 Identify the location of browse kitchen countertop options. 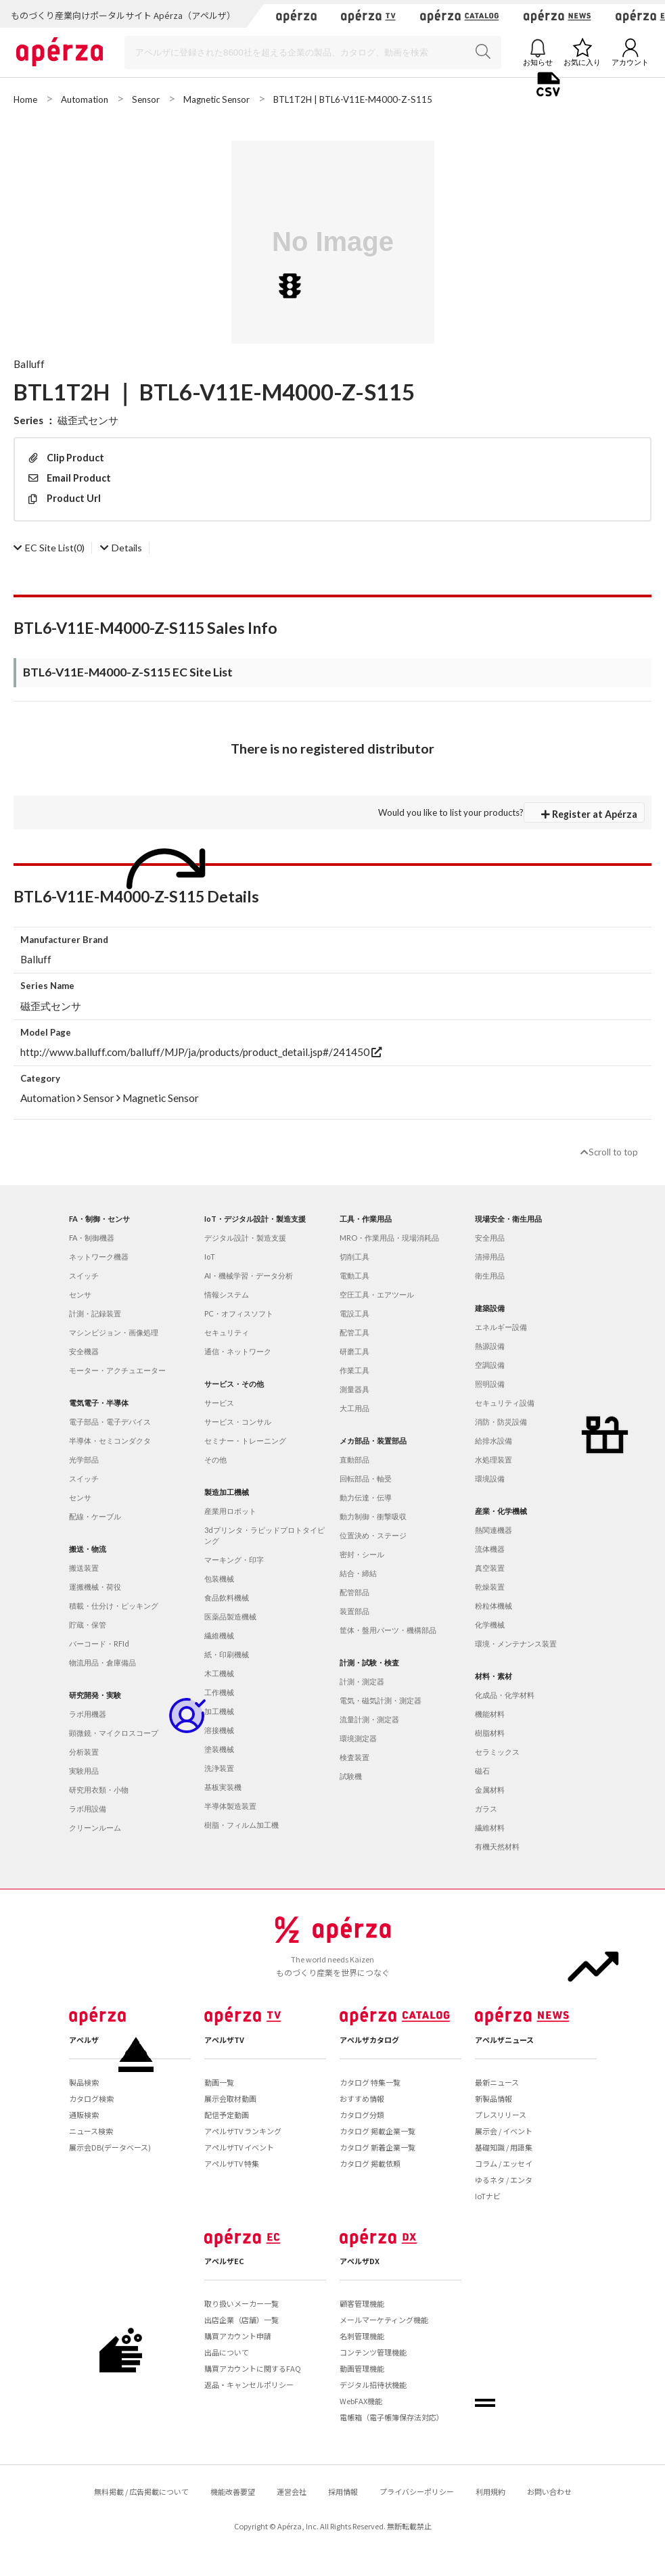
(605, 1435).